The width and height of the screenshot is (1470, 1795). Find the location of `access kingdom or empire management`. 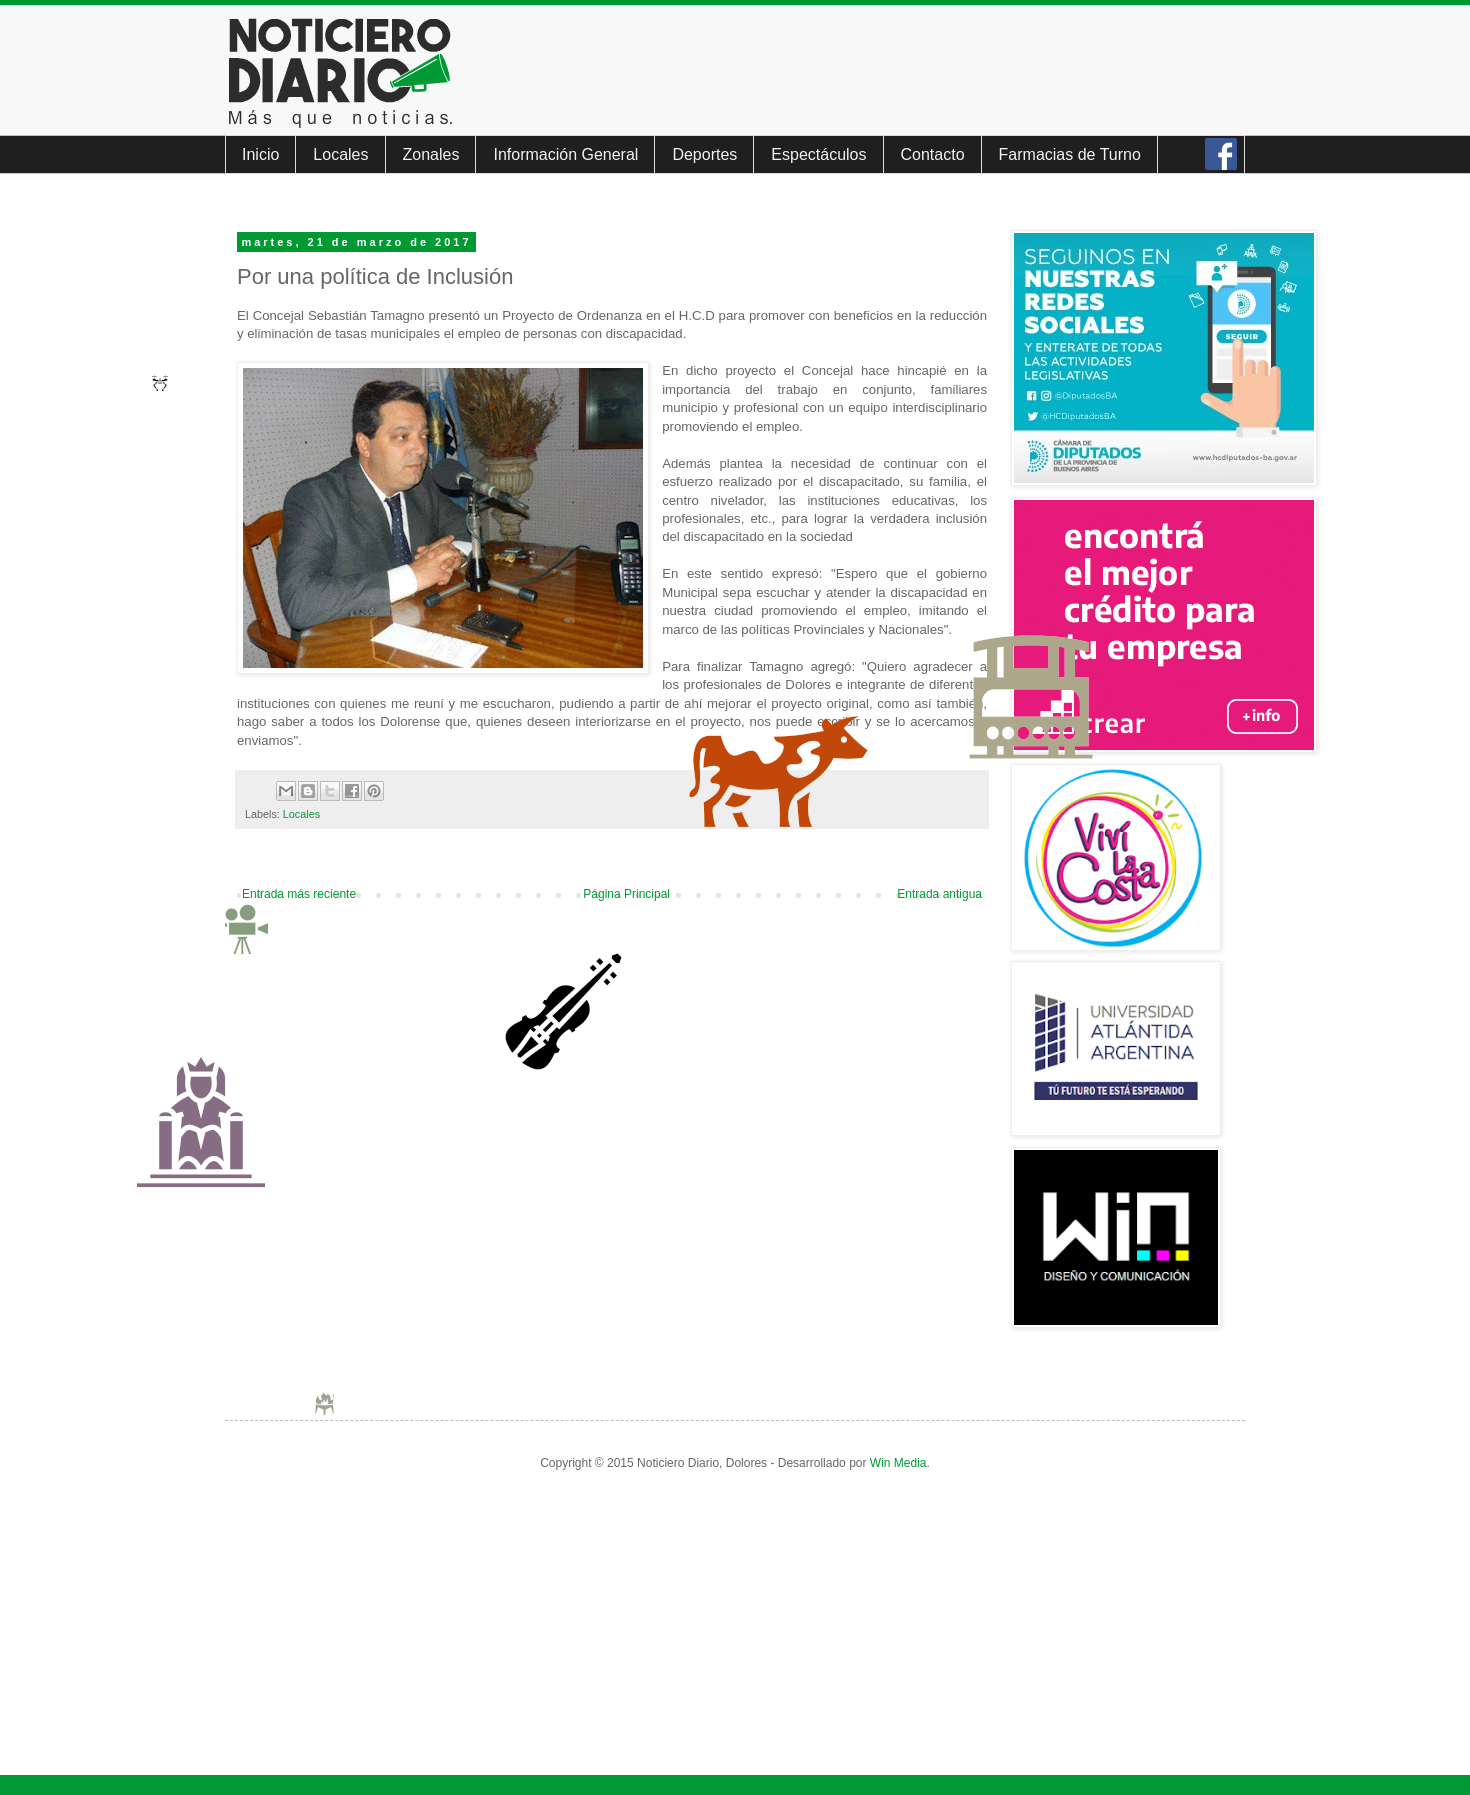

access kingdom or empire management is located at coordinates (201, 1123).